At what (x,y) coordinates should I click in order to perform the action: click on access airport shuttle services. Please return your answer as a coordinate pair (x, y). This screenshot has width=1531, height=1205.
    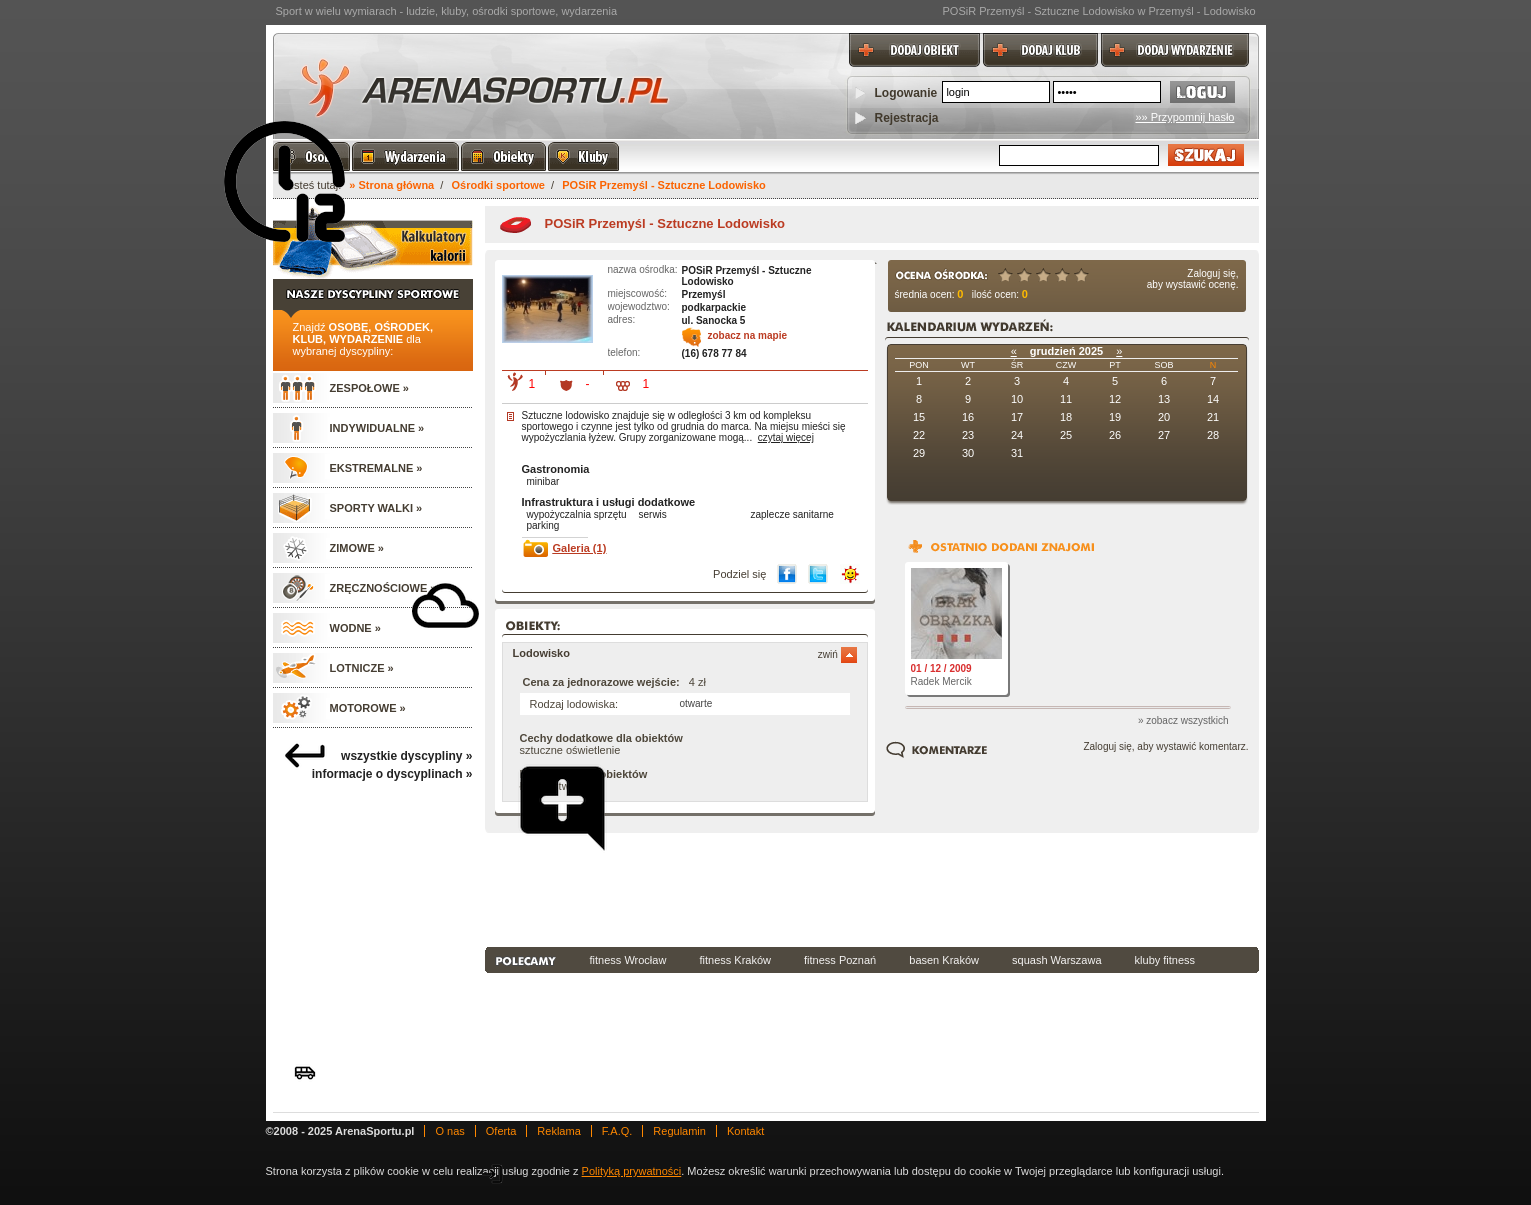
    Looking at the image, I should click on (305, 1073).